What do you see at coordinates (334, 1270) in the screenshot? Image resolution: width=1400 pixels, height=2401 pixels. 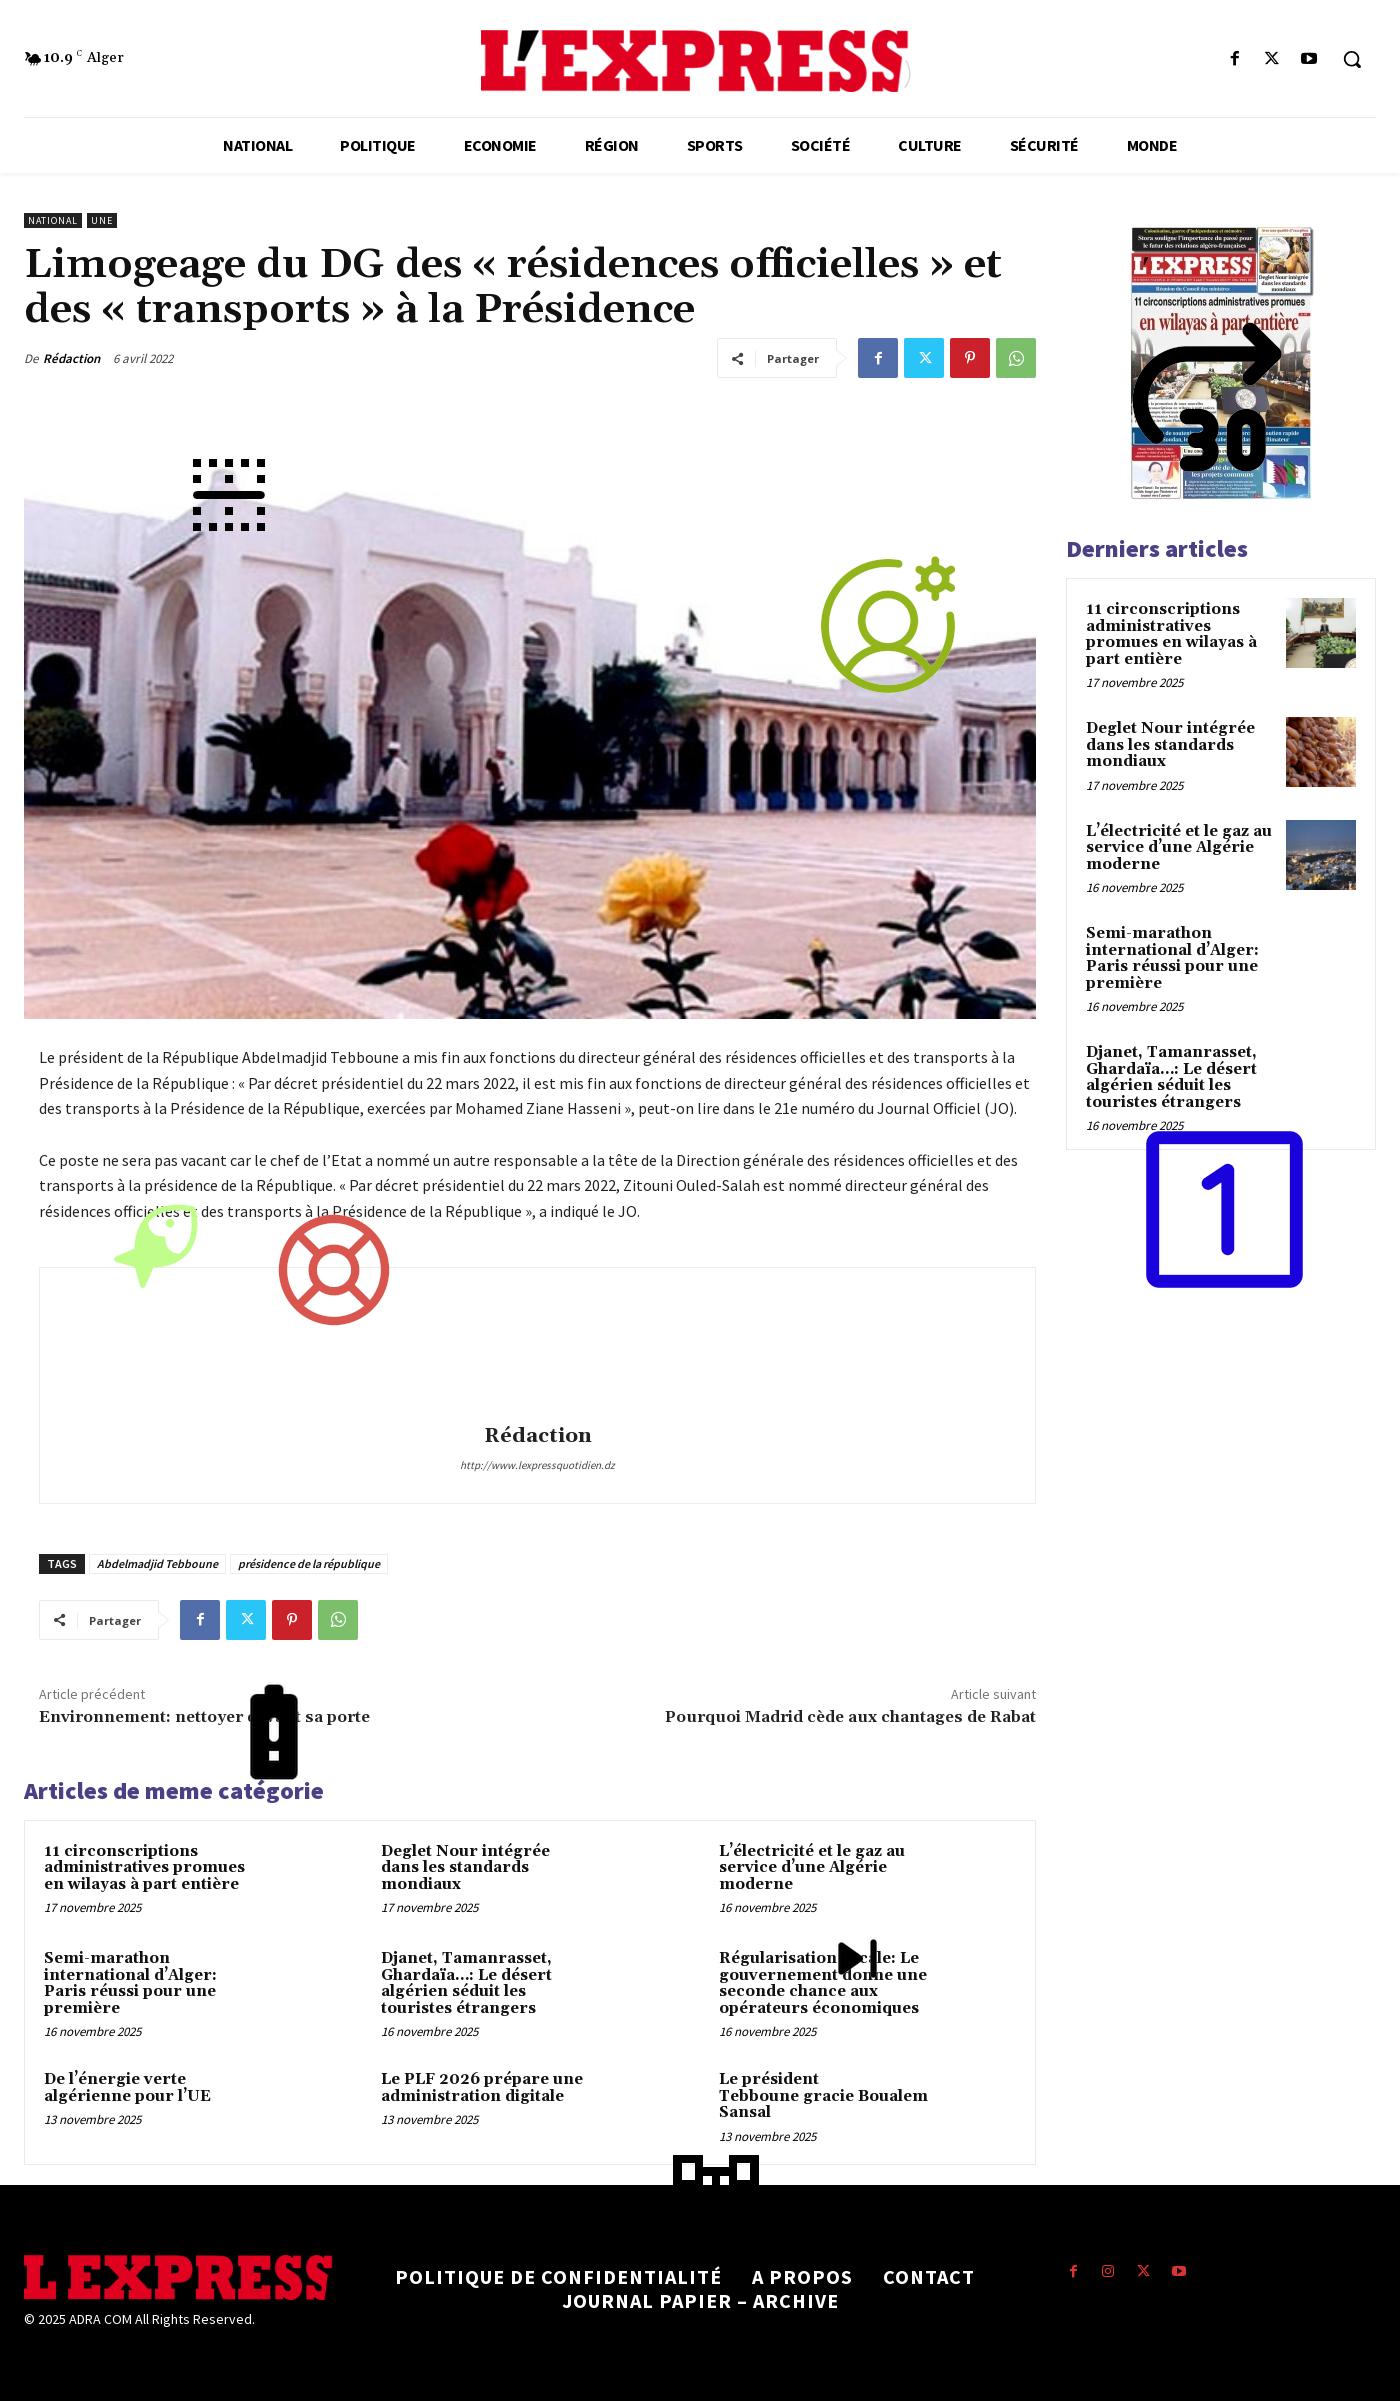 I see `access help or support center` at bounding box center [334, 1270].